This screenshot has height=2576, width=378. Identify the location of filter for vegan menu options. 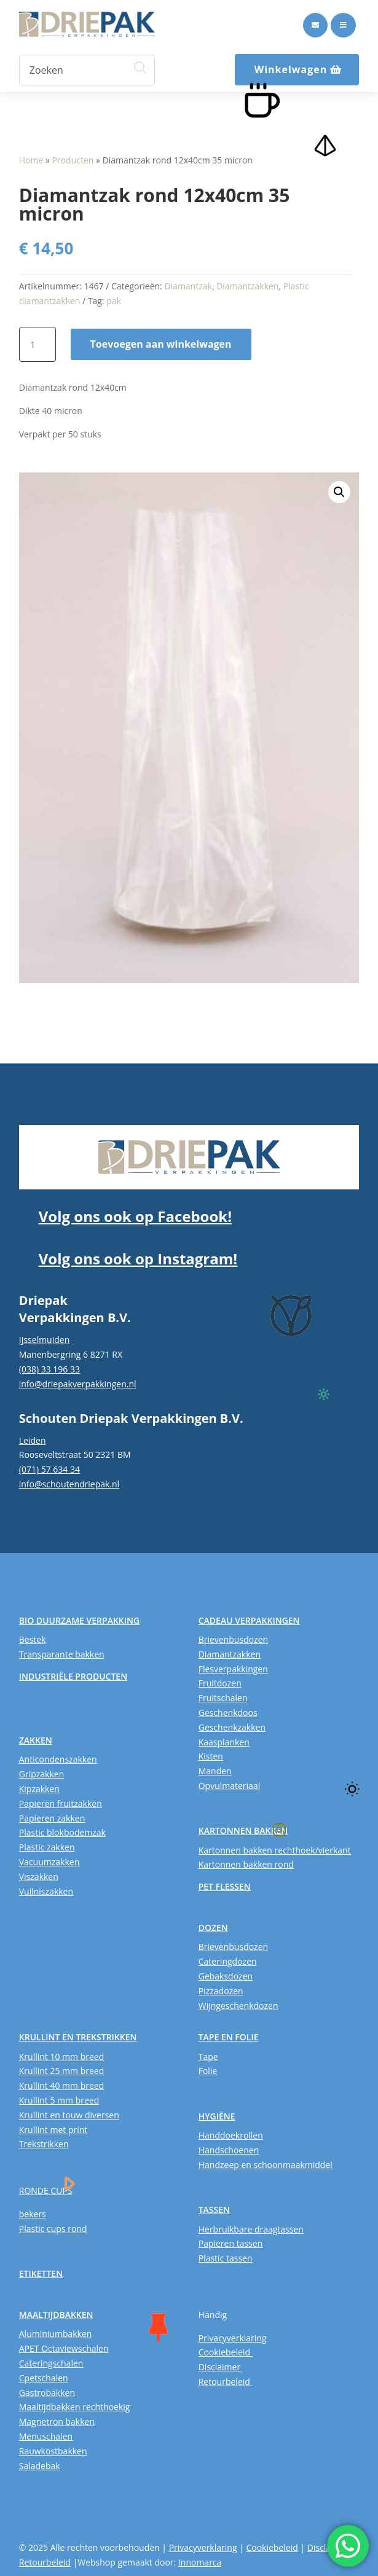
(291, 1315).